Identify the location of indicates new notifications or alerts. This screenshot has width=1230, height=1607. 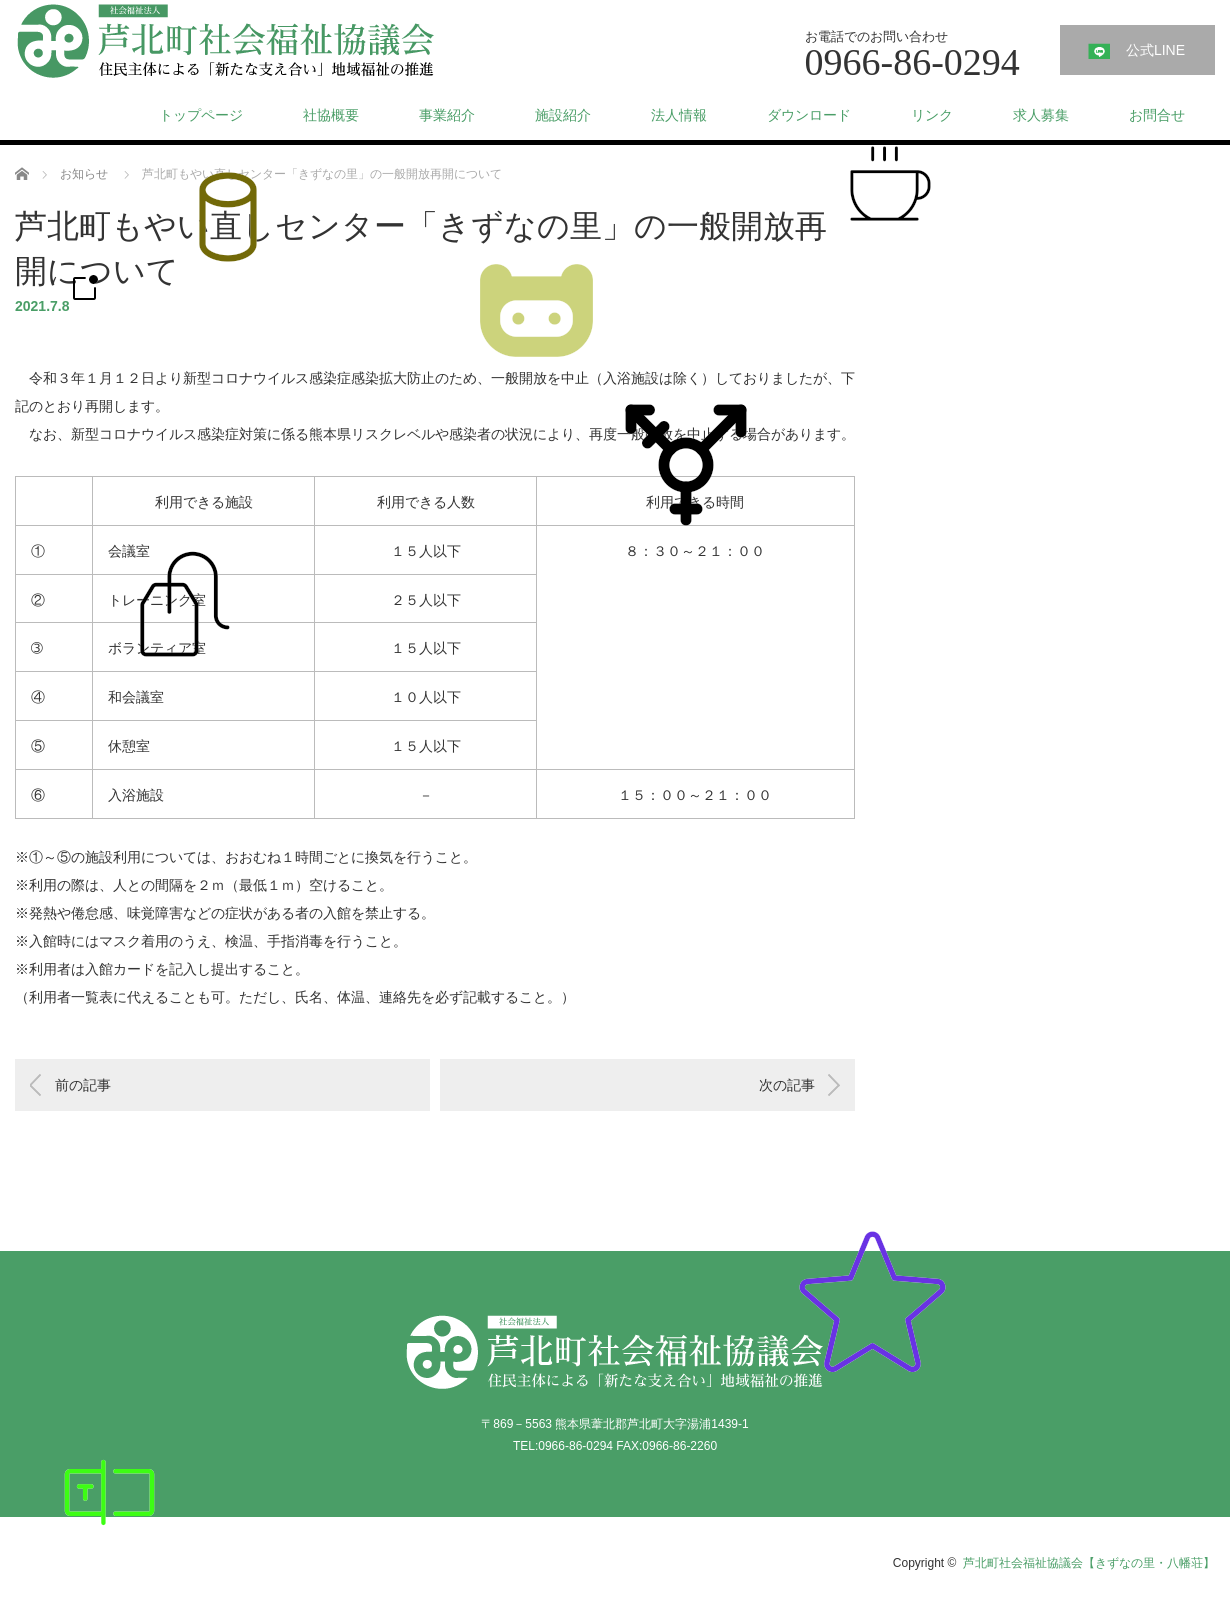
(85, 288).